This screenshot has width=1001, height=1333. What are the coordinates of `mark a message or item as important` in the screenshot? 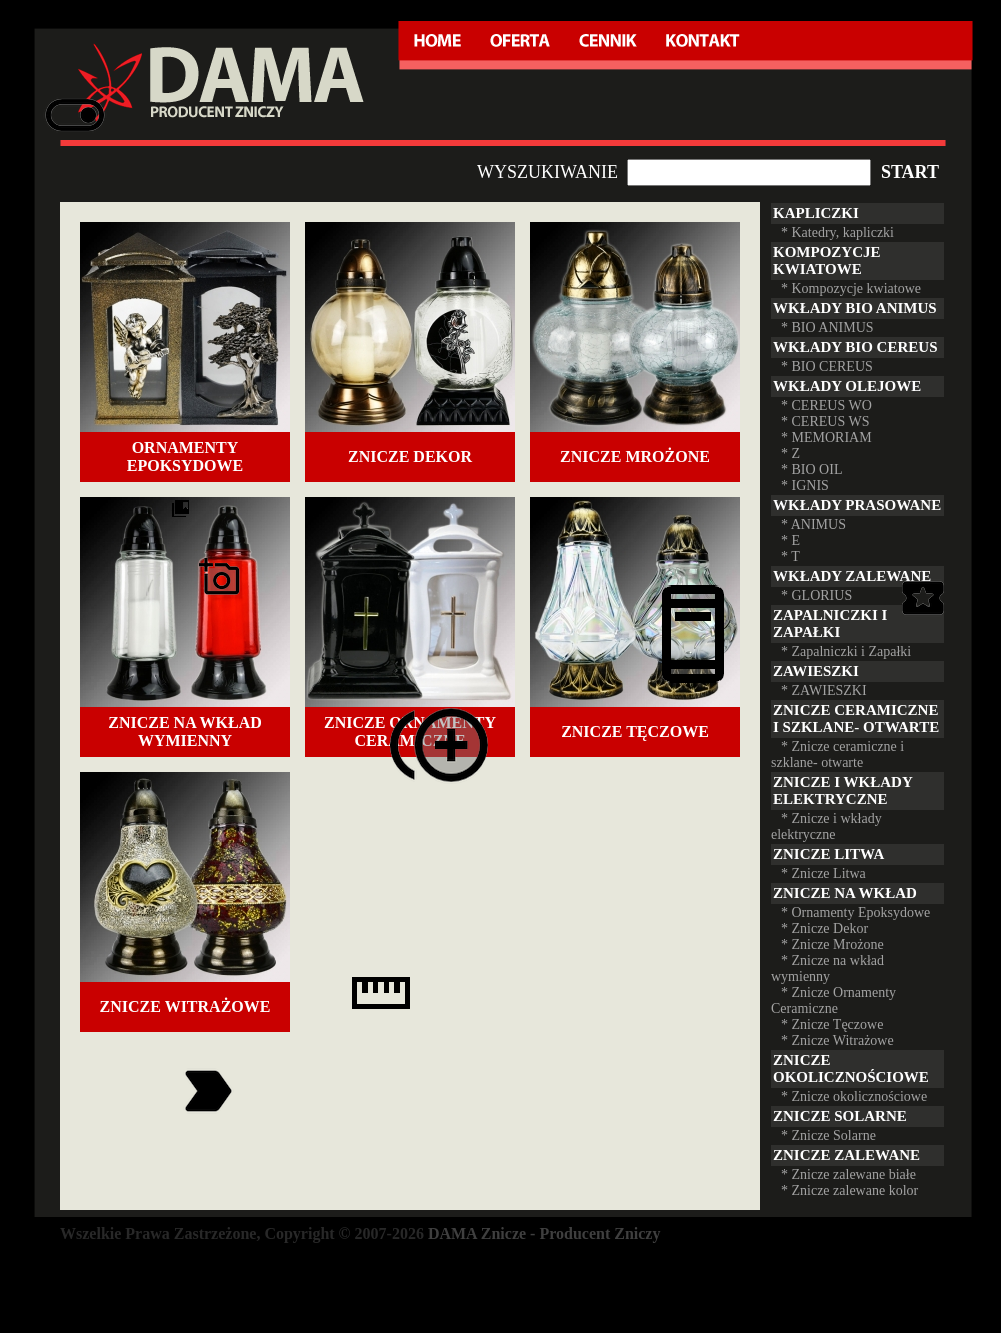 It's located at (206, 1091).